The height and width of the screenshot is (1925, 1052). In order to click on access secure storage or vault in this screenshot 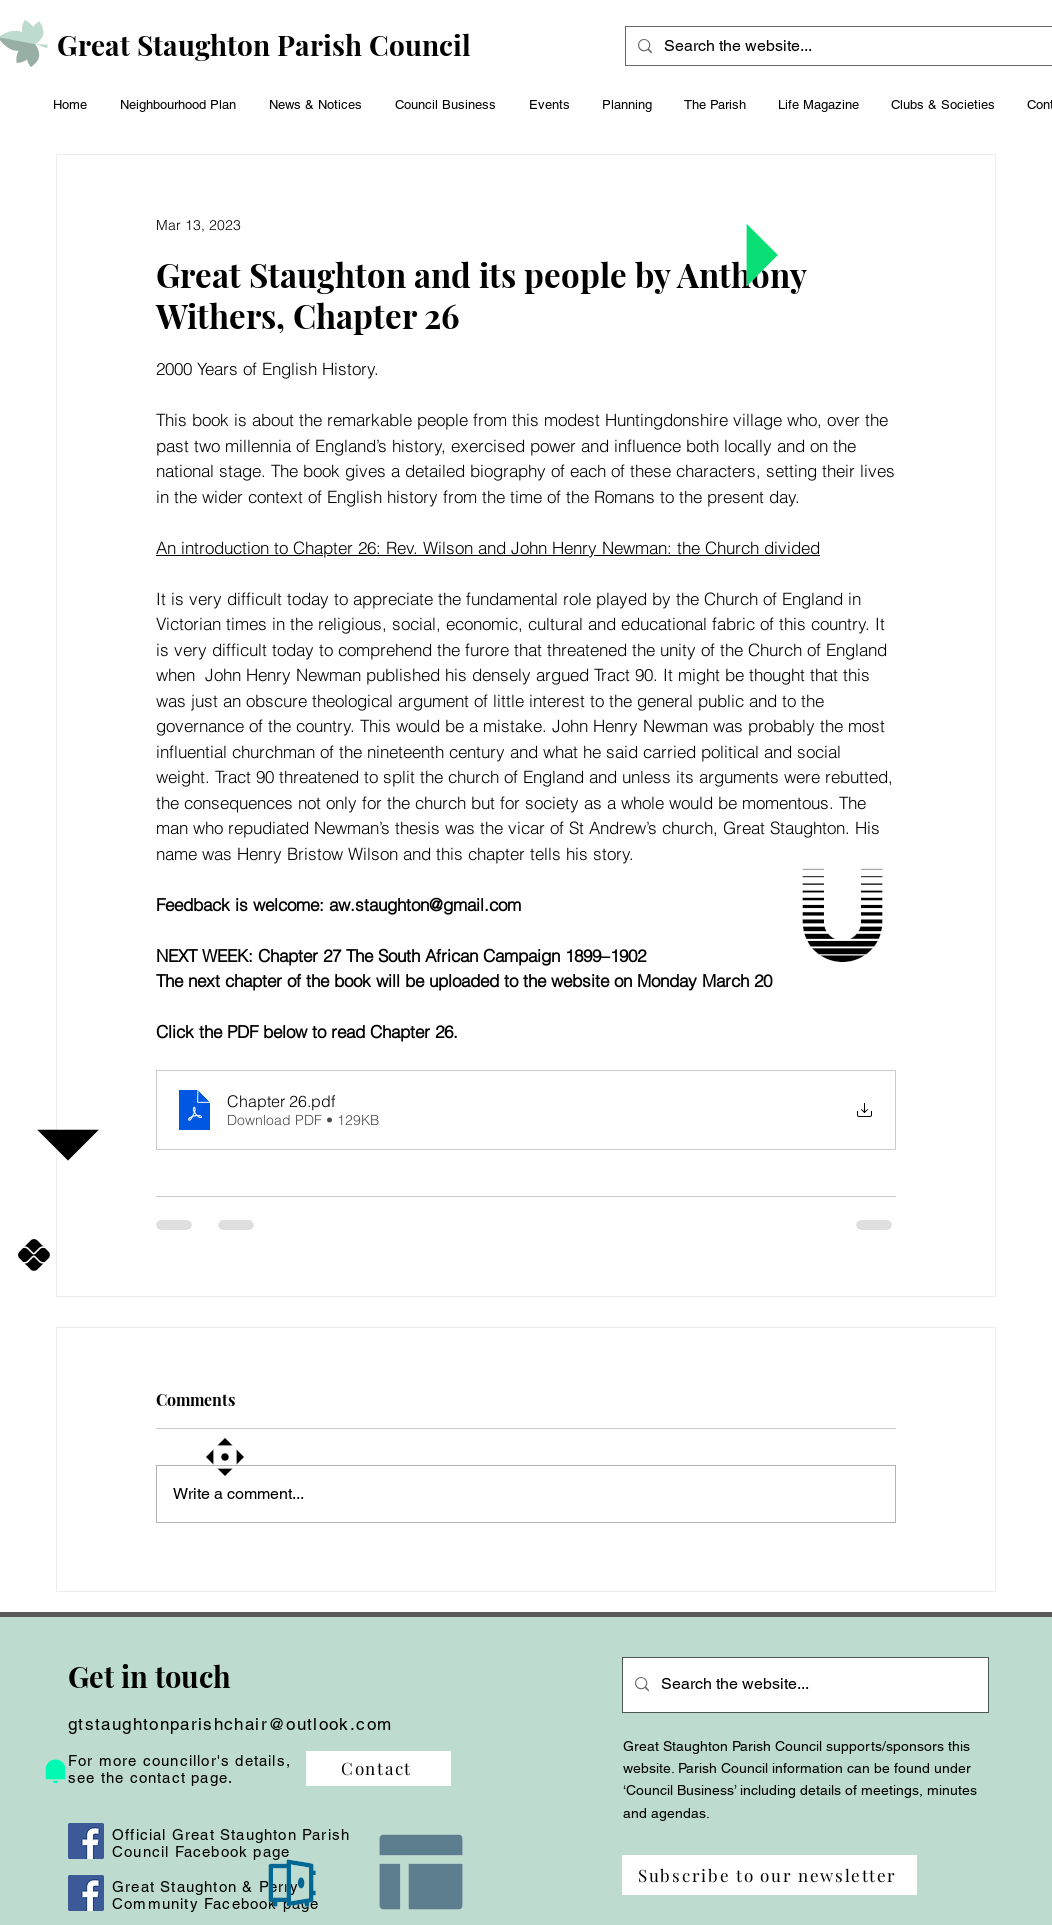, I will do `click(291, 1884)`.